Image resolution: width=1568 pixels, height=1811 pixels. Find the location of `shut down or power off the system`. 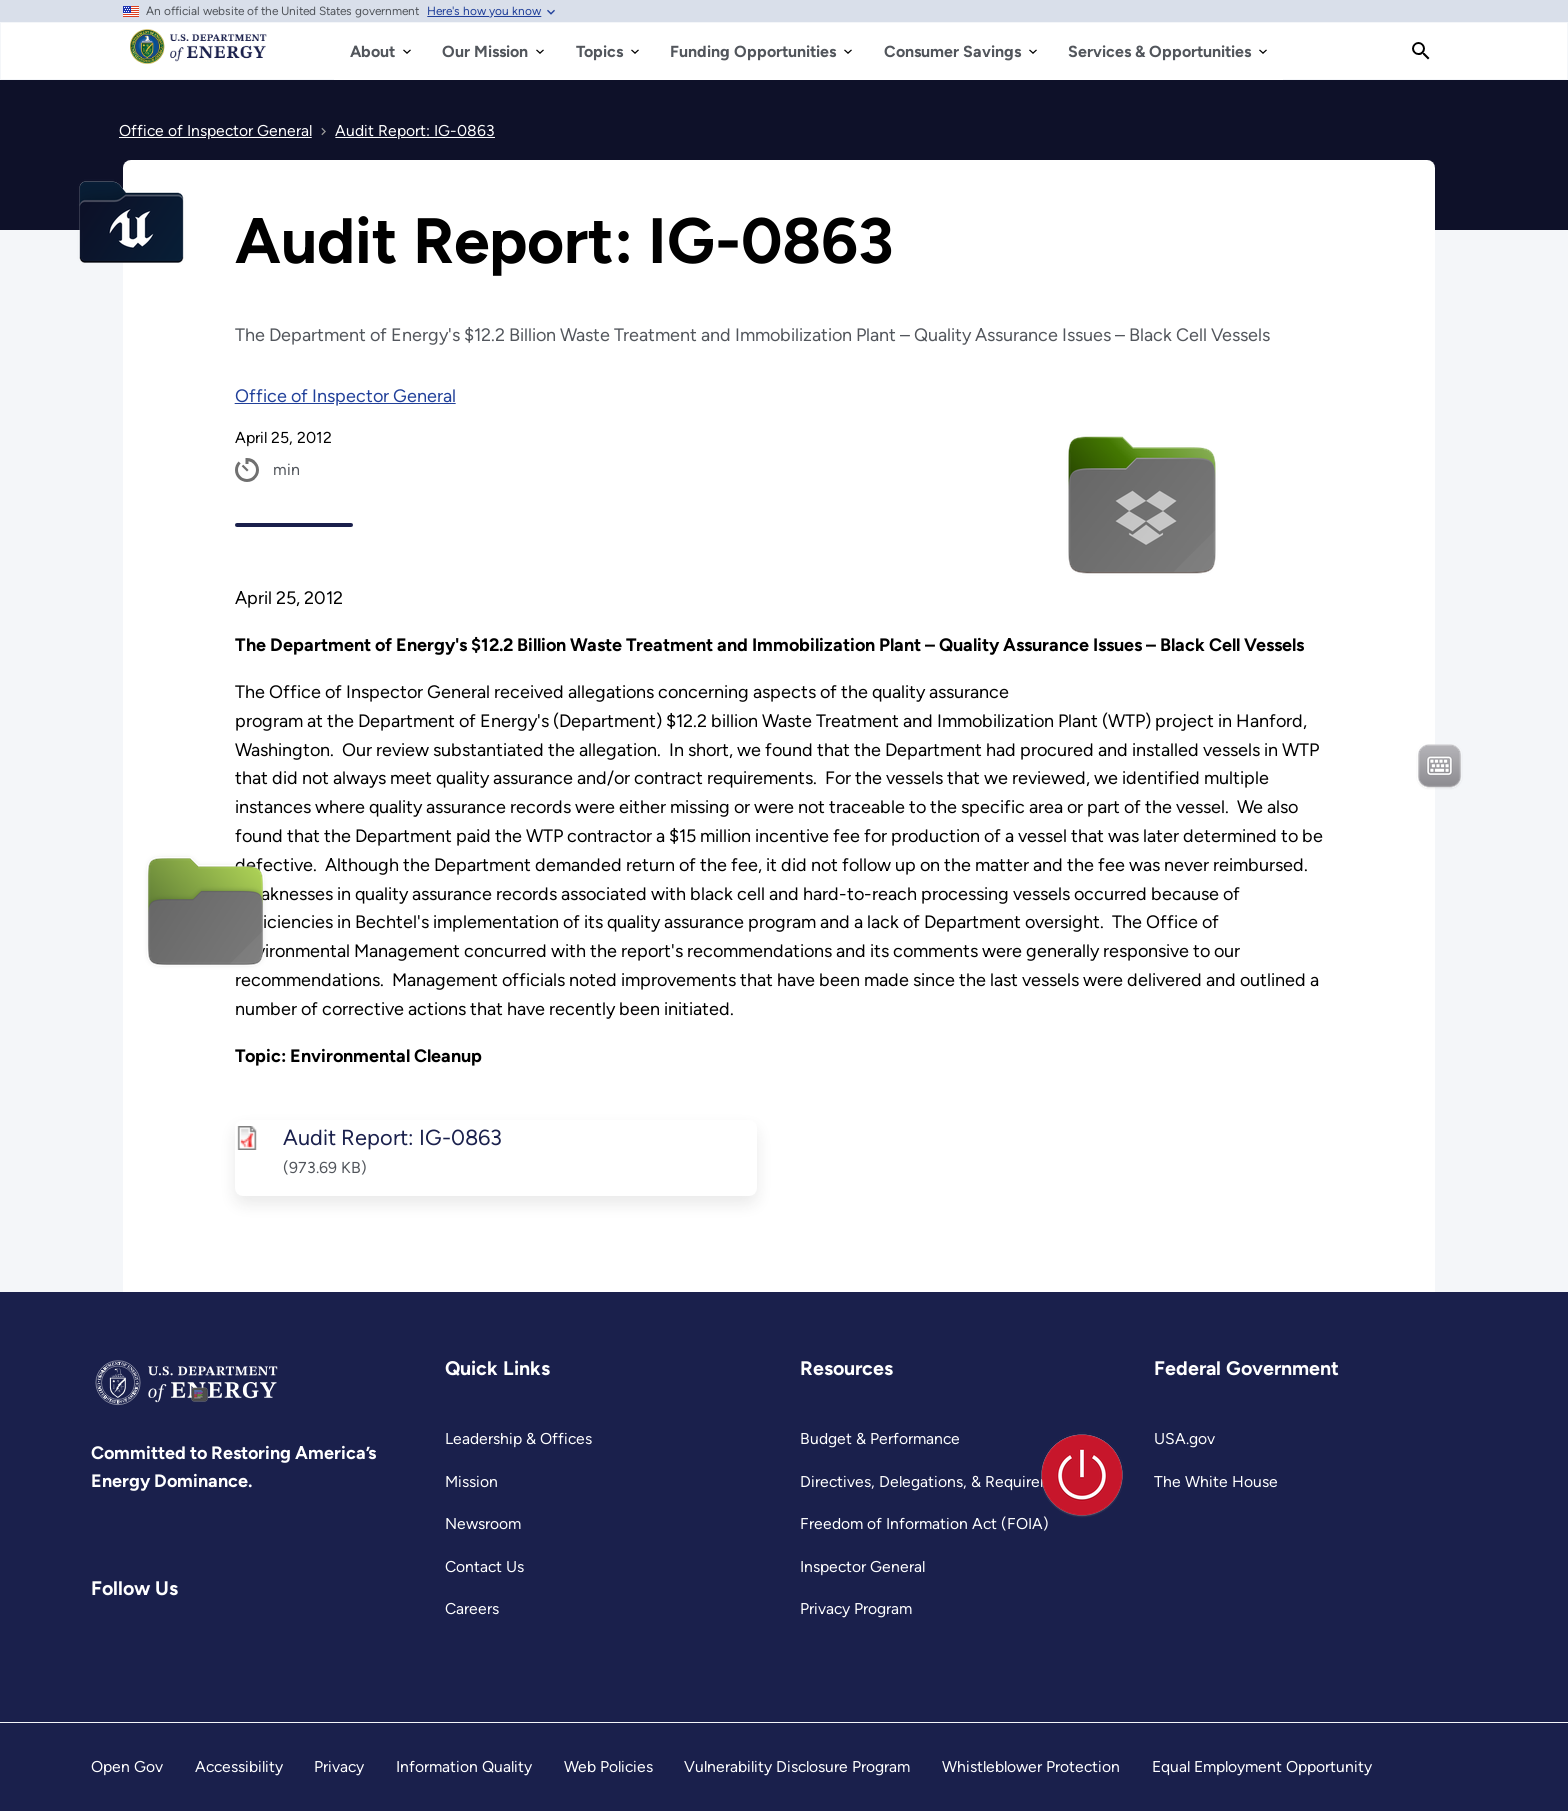

shut down or power off the system is located at coordinates (1082, 1475).